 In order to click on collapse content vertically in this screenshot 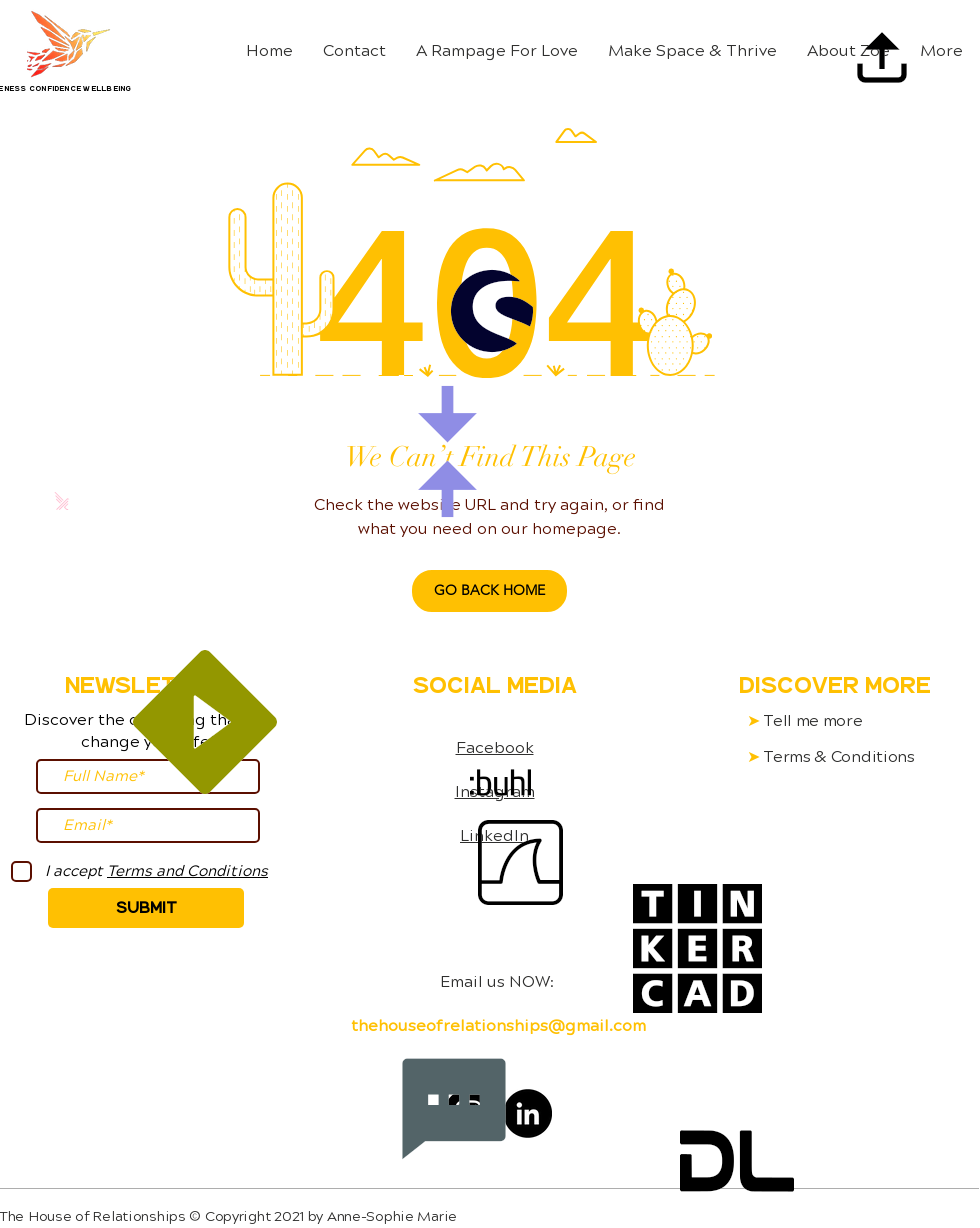, I will do `click(447, 451)`.